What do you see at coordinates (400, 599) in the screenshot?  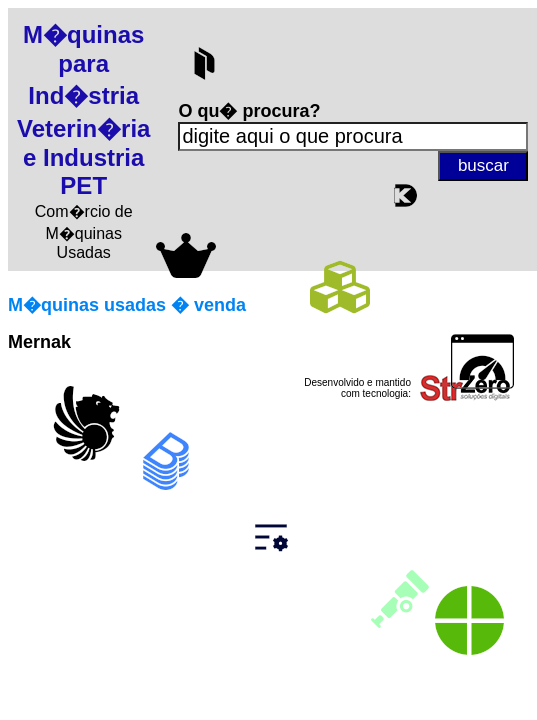 I see `opentelemetry logo` at bounding box center [400, 599].